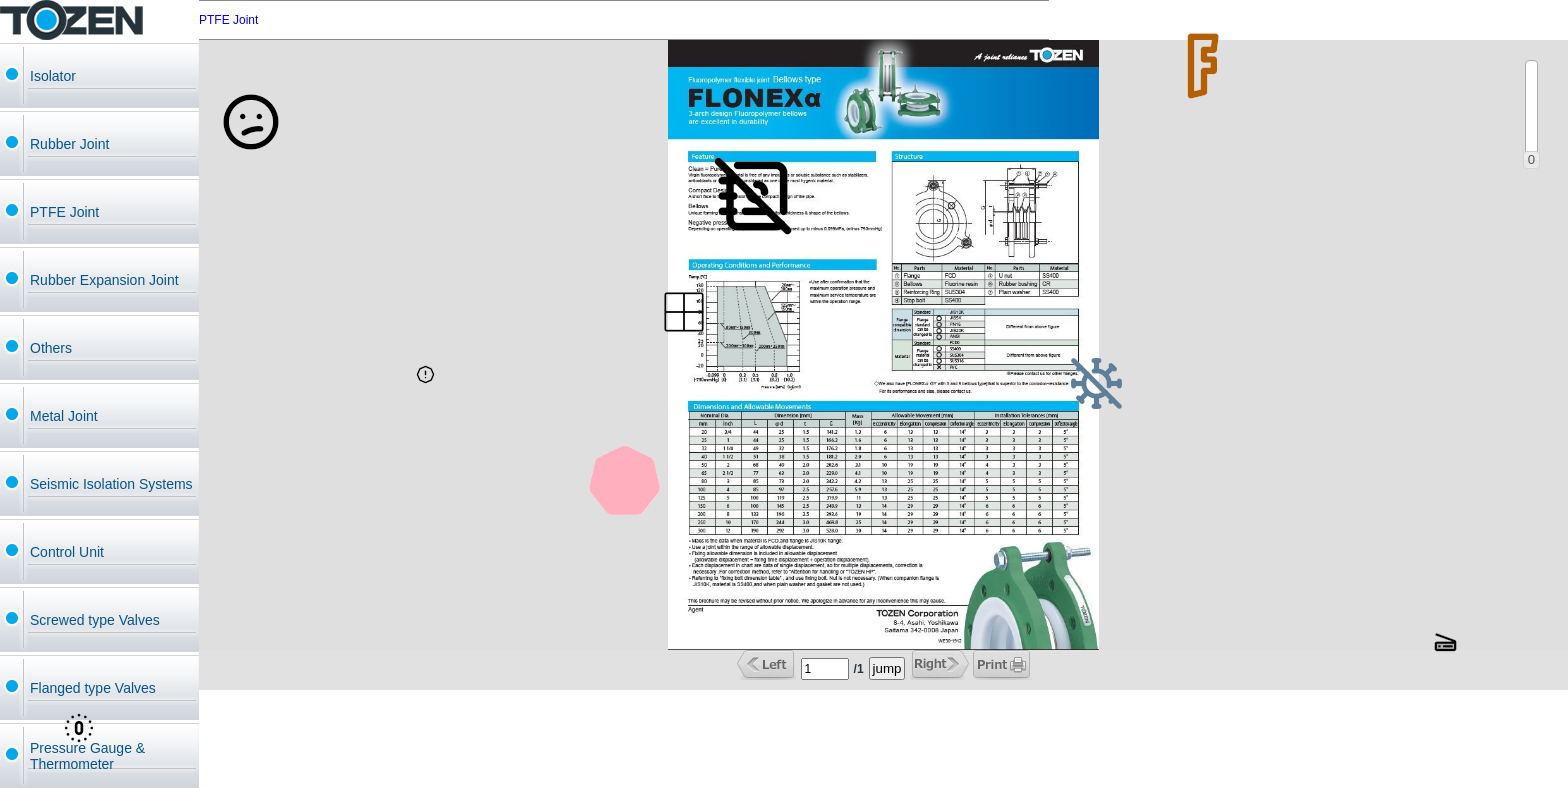 The height and width of the screenshot is (788, 1568). What do you see at coordinates (753, 196) in the screenshot?
I see `contacts unavailable or disabled` at bounding box center [753, 196].